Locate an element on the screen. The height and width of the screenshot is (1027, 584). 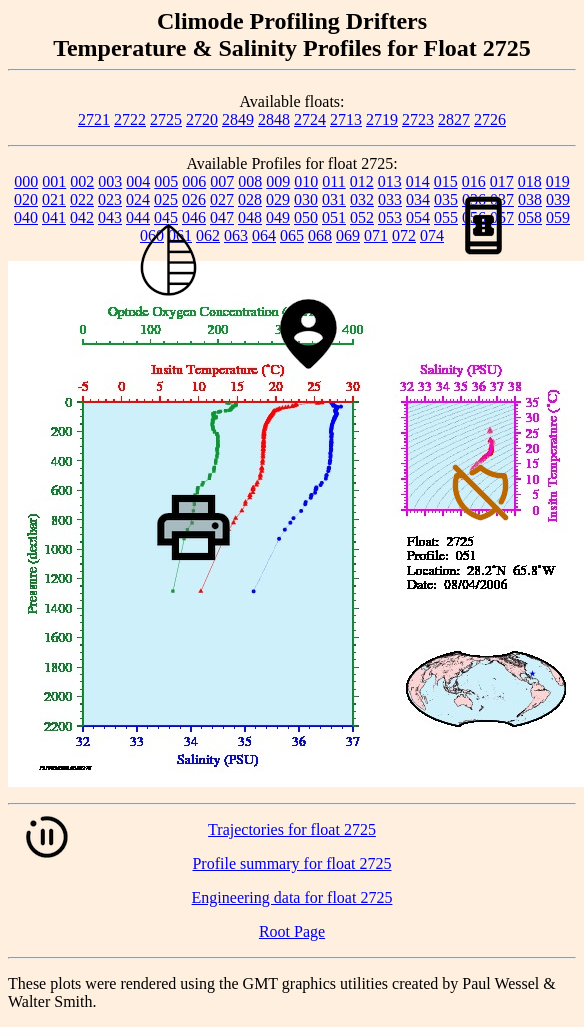
motion photo playback is paused is located at coordinates (47, 837).